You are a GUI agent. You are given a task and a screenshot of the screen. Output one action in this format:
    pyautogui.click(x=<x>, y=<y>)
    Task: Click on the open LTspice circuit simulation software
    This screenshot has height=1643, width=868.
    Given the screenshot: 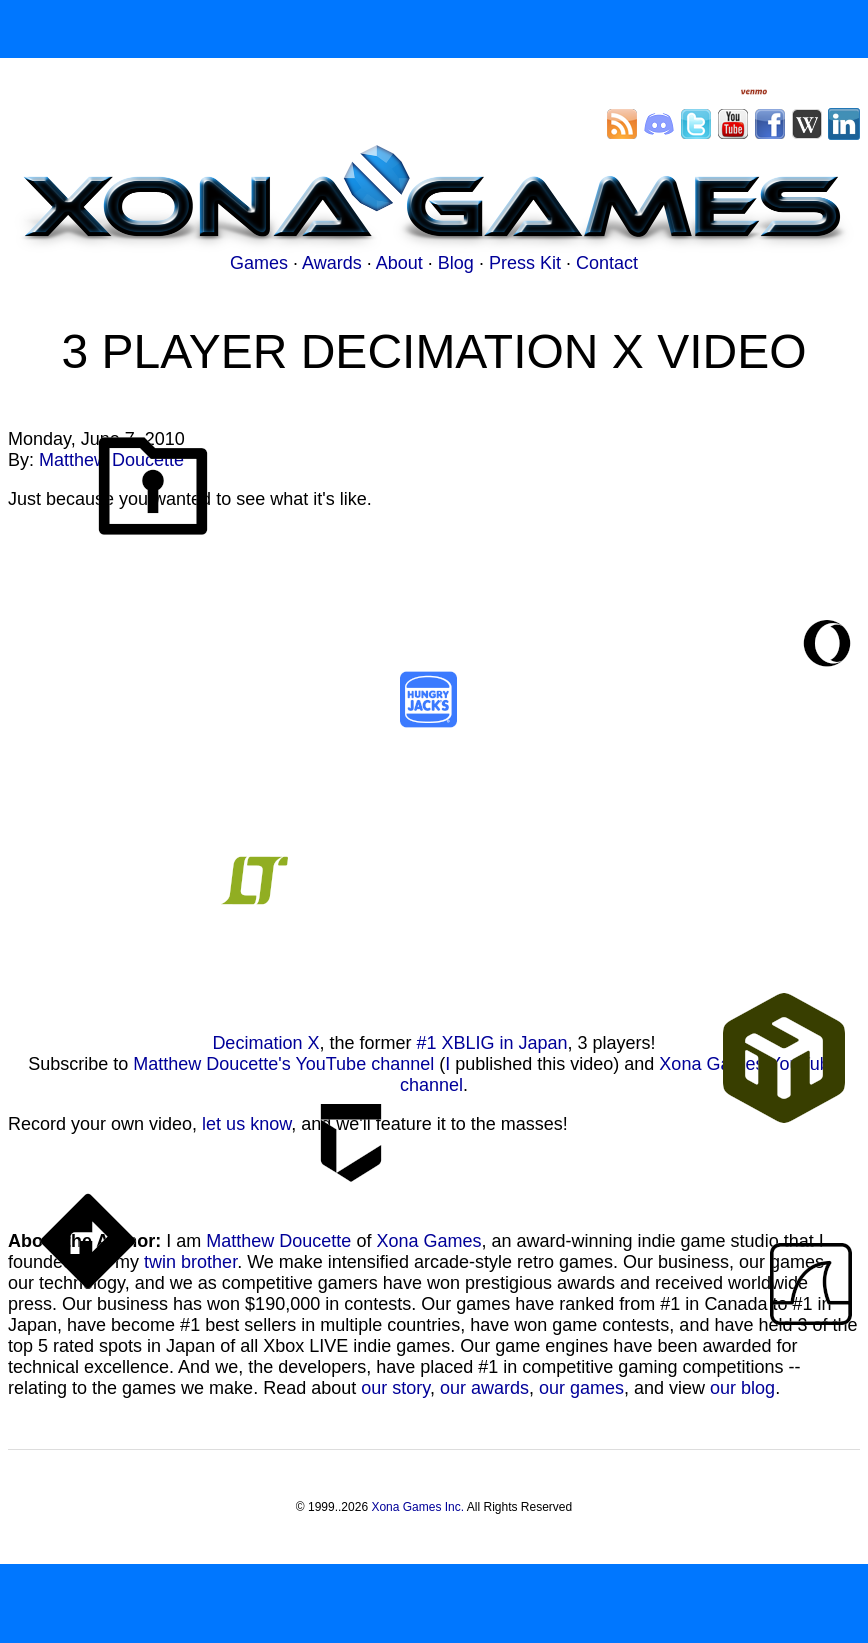 What is the action you would take?
    pyautogui.click(x=254, y=880)
    